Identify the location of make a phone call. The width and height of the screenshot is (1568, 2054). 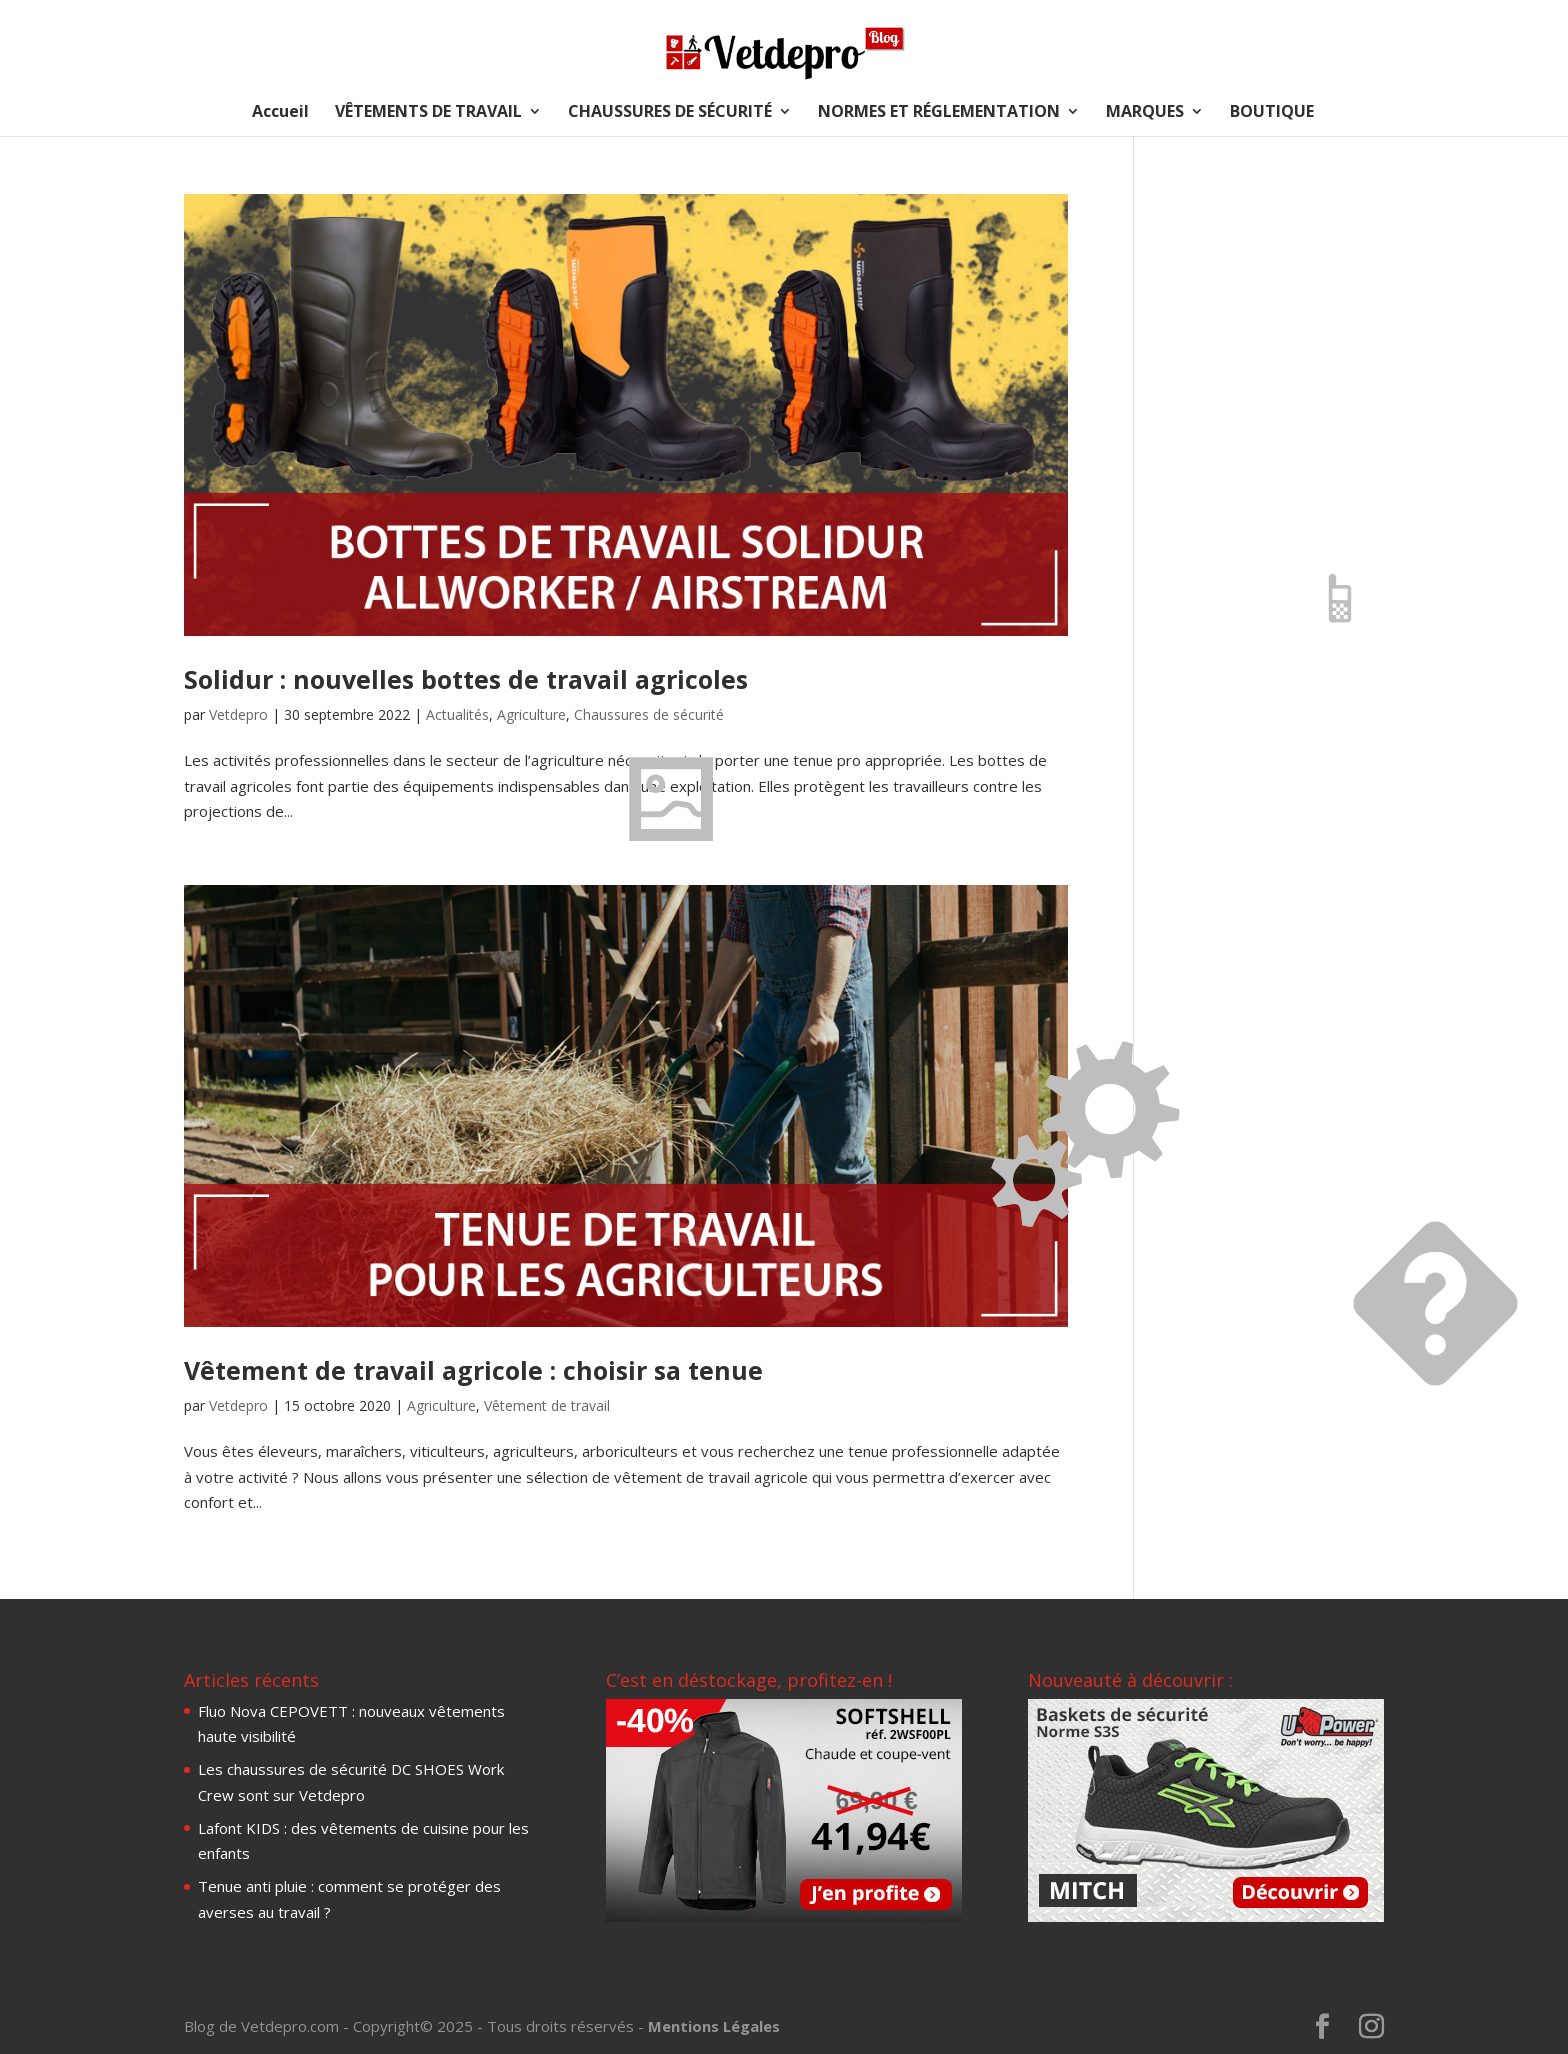
(1340, 600).